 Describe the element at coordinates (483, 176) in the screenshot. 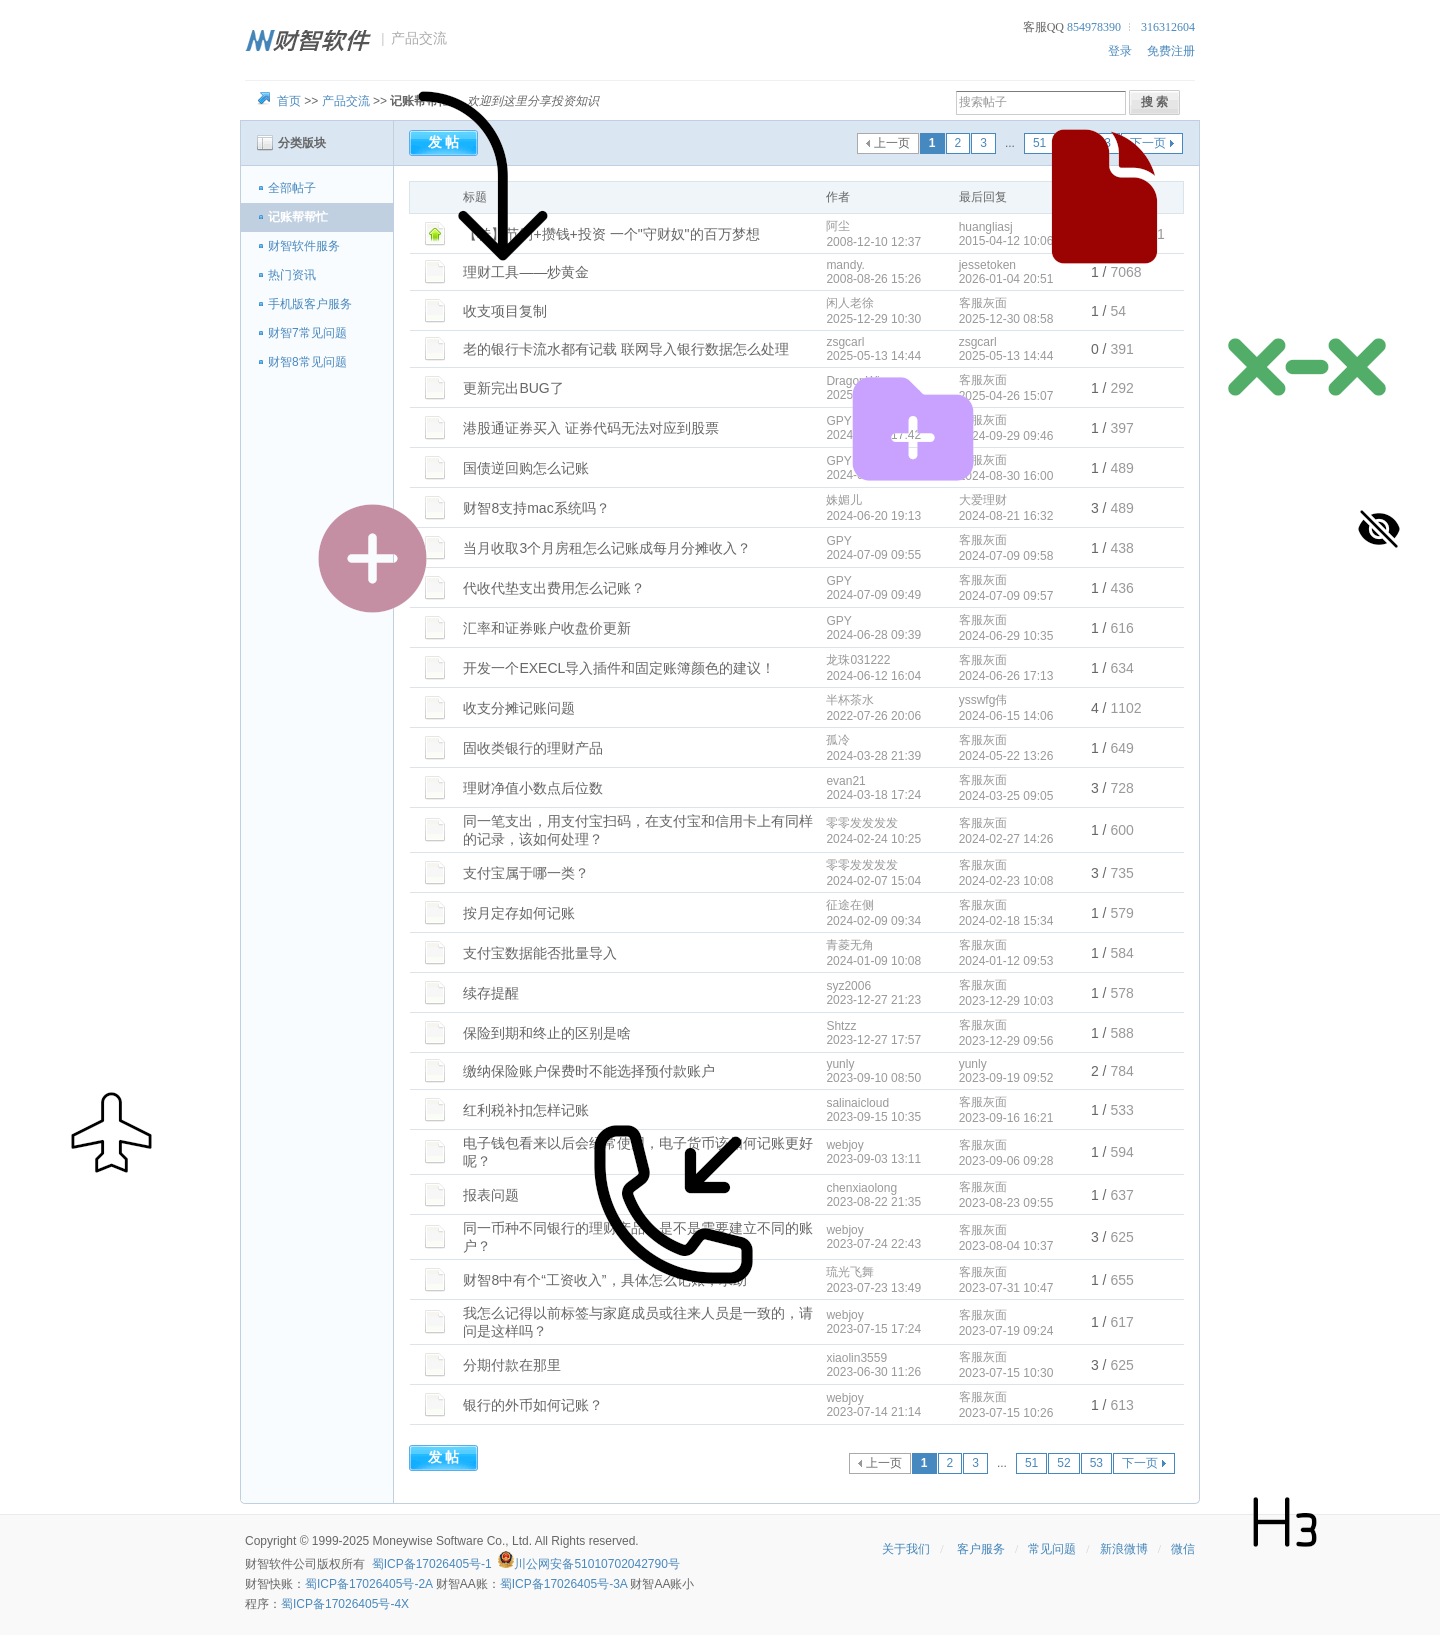

I see `redirect content or flow downward` at that location.